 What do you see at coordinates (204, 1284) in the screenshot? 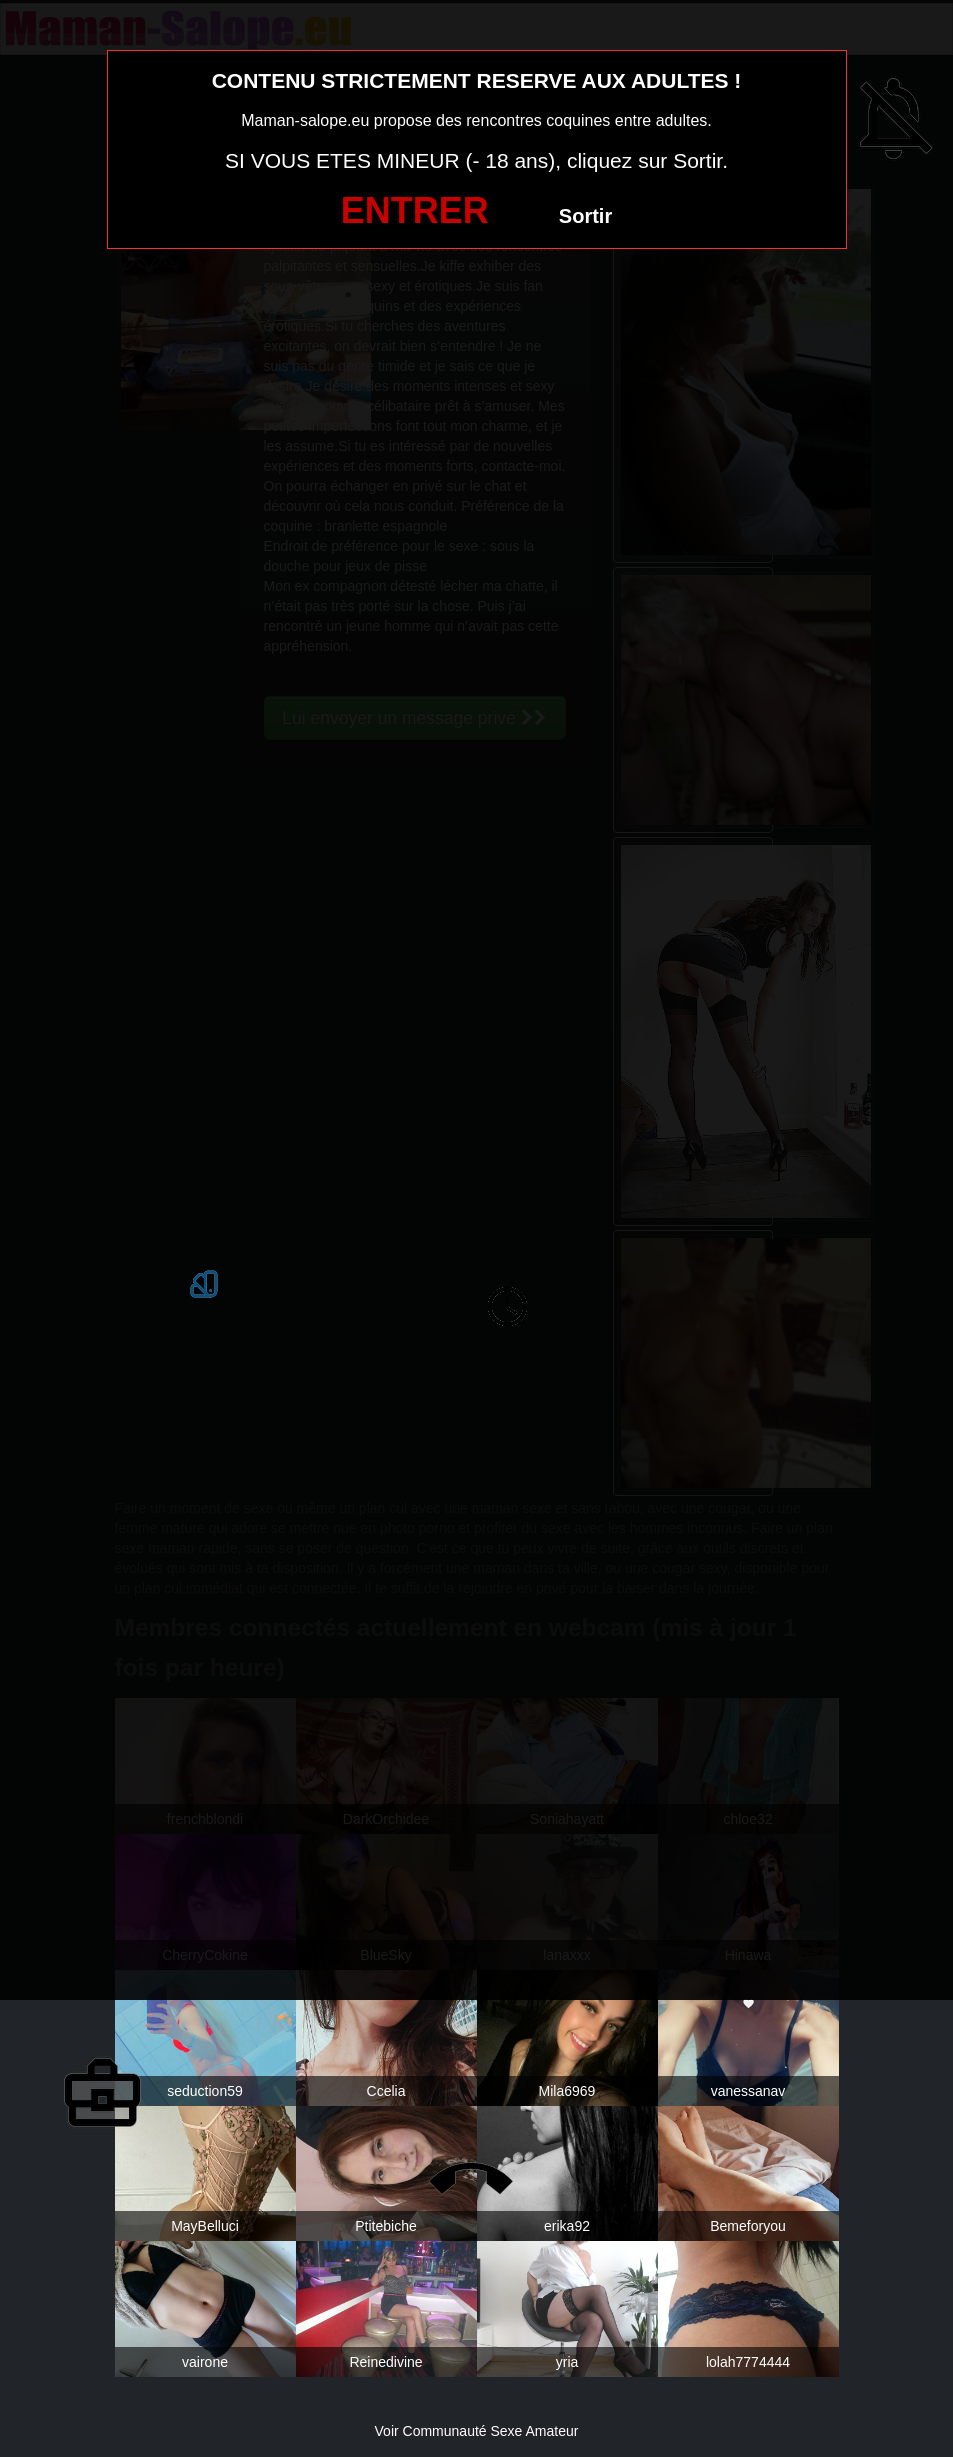
I see `select a color from the palette` at bounding box center [204, 1284].